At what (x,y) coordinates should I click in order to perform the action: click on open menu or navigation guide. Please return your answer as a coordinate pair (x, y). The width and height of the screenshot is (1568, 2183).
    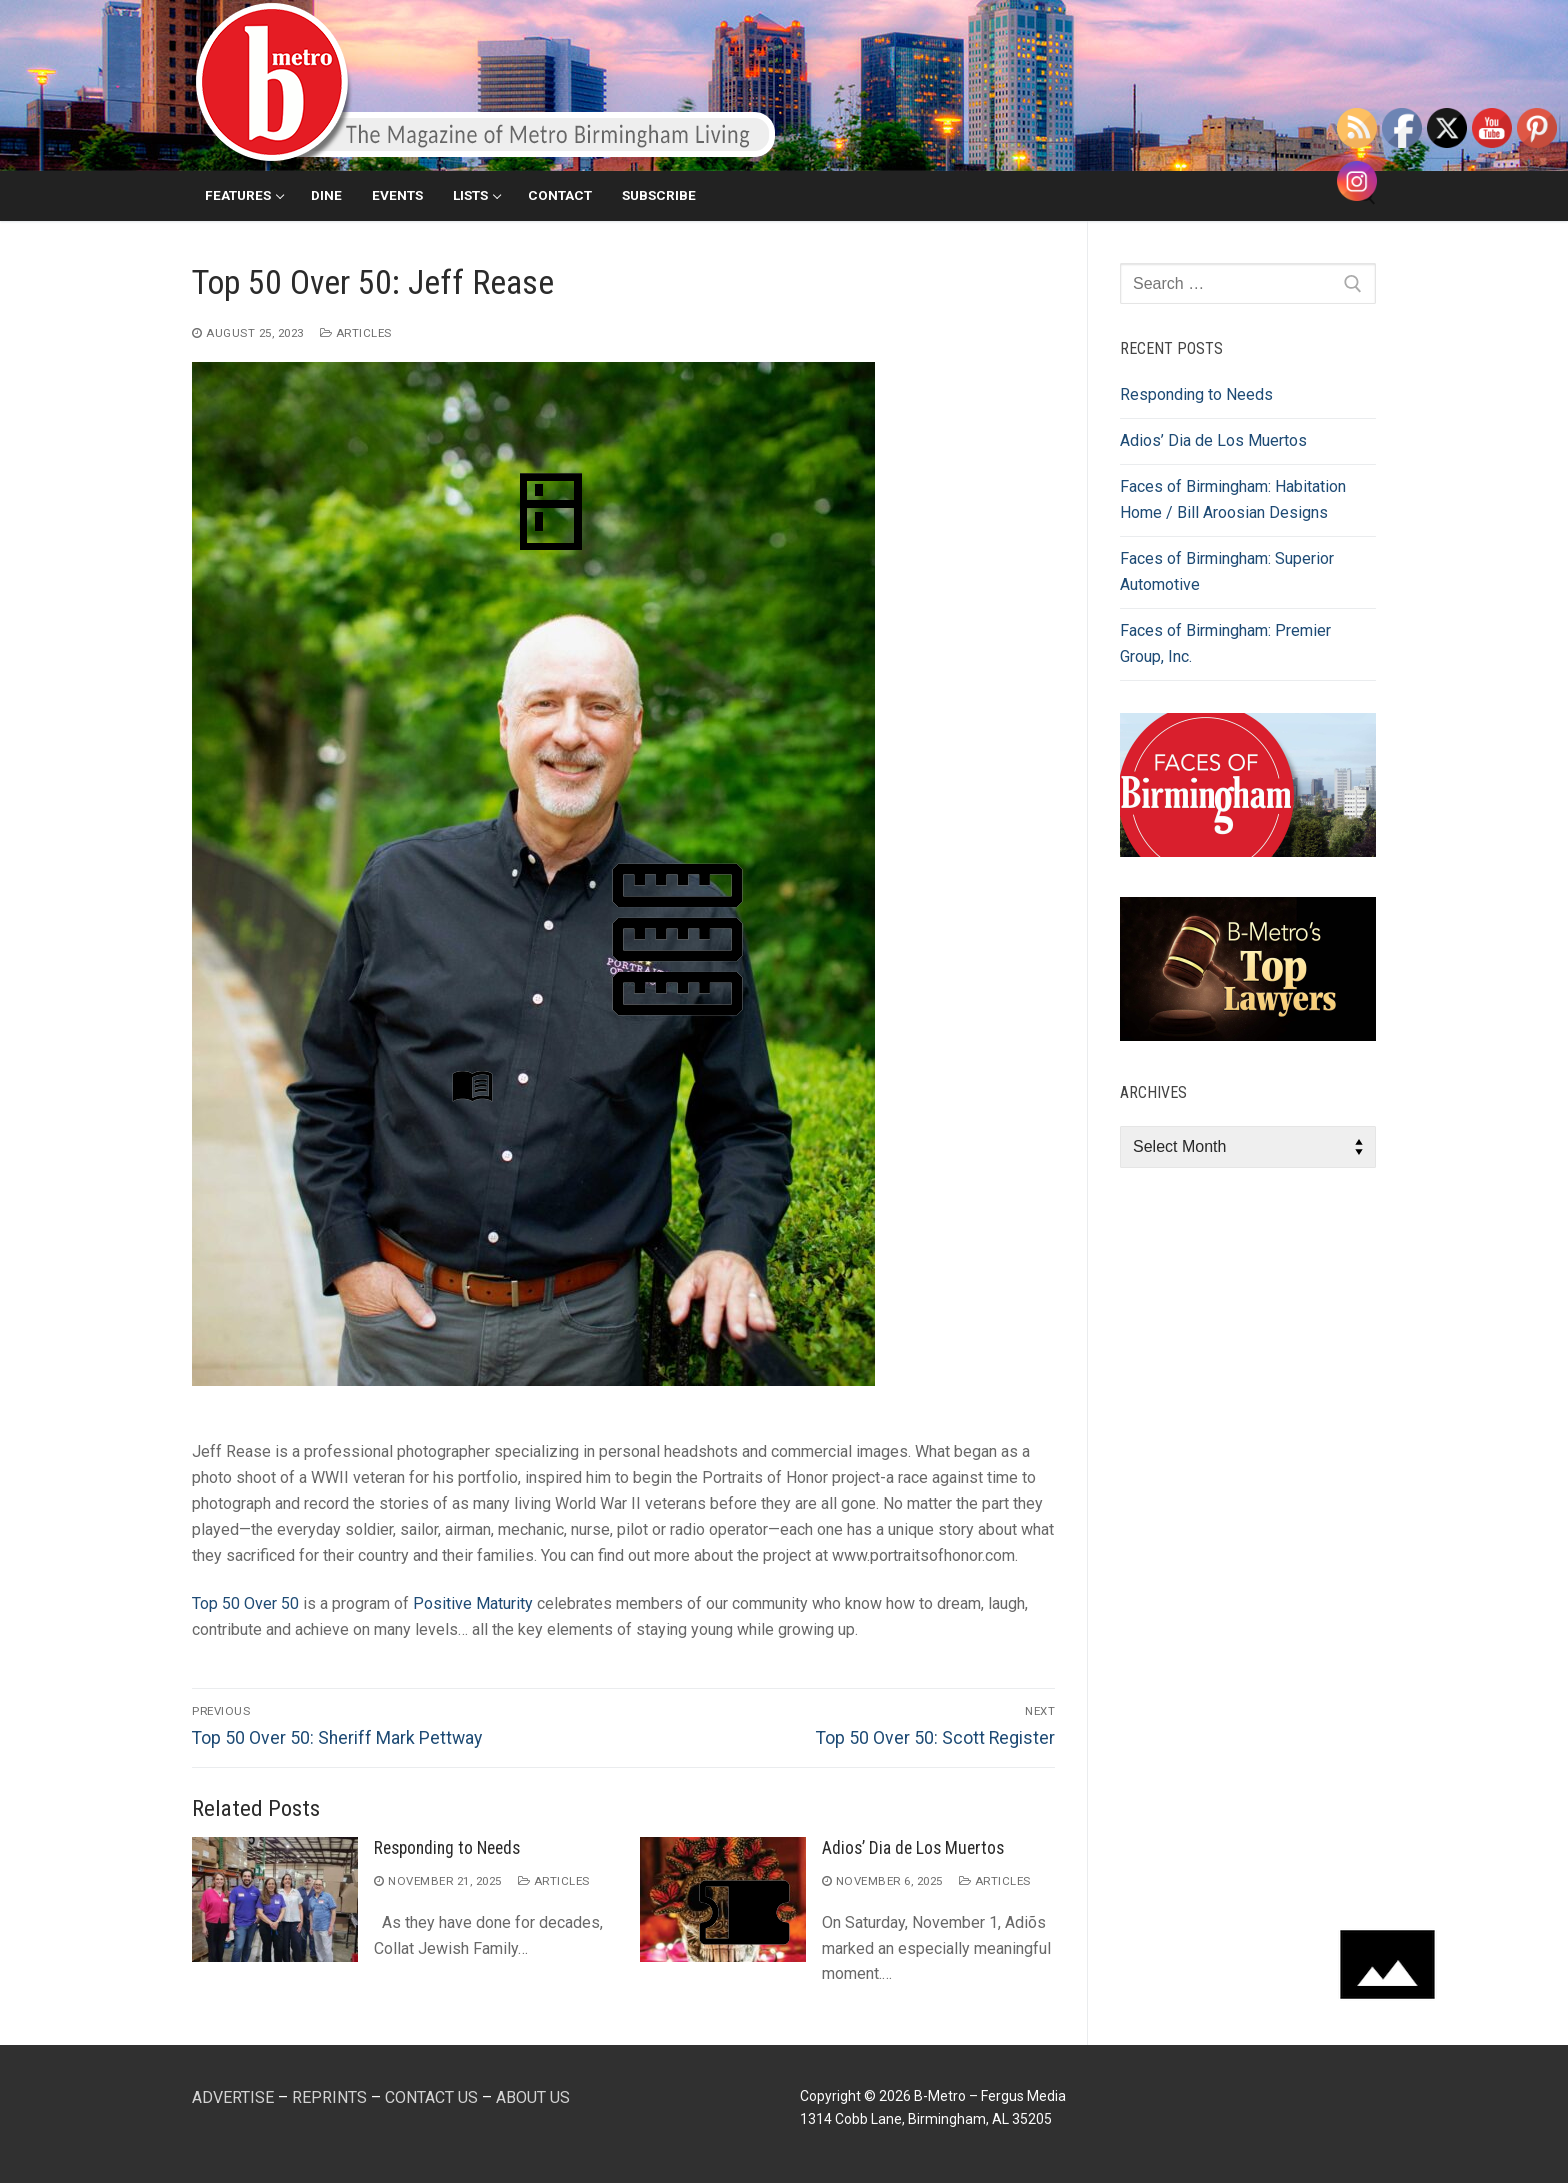
    Looking at the image, I should click on (472, 1084).